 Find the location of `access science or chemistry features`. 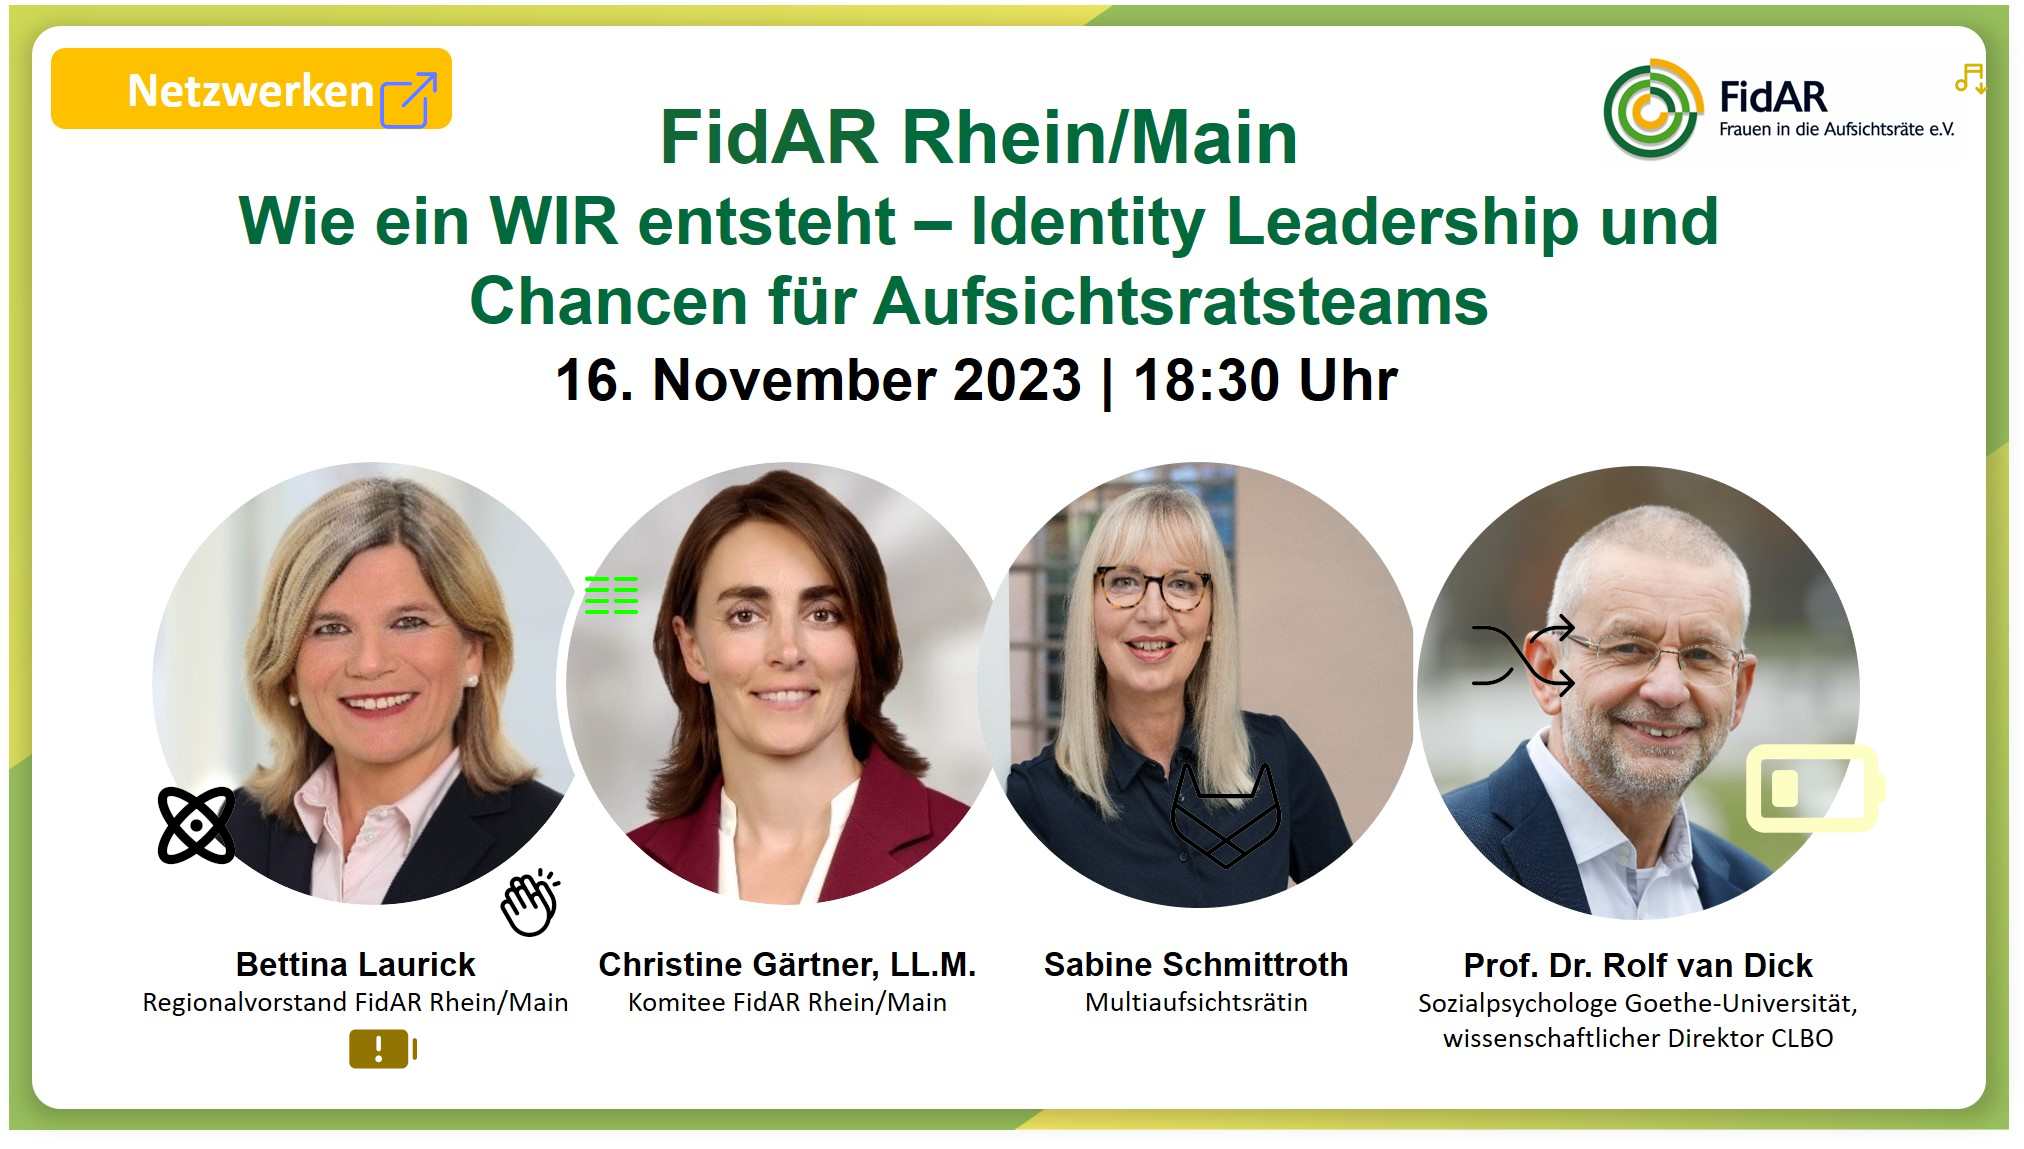

access science or chemistry features is located at coordinates (196, 825).